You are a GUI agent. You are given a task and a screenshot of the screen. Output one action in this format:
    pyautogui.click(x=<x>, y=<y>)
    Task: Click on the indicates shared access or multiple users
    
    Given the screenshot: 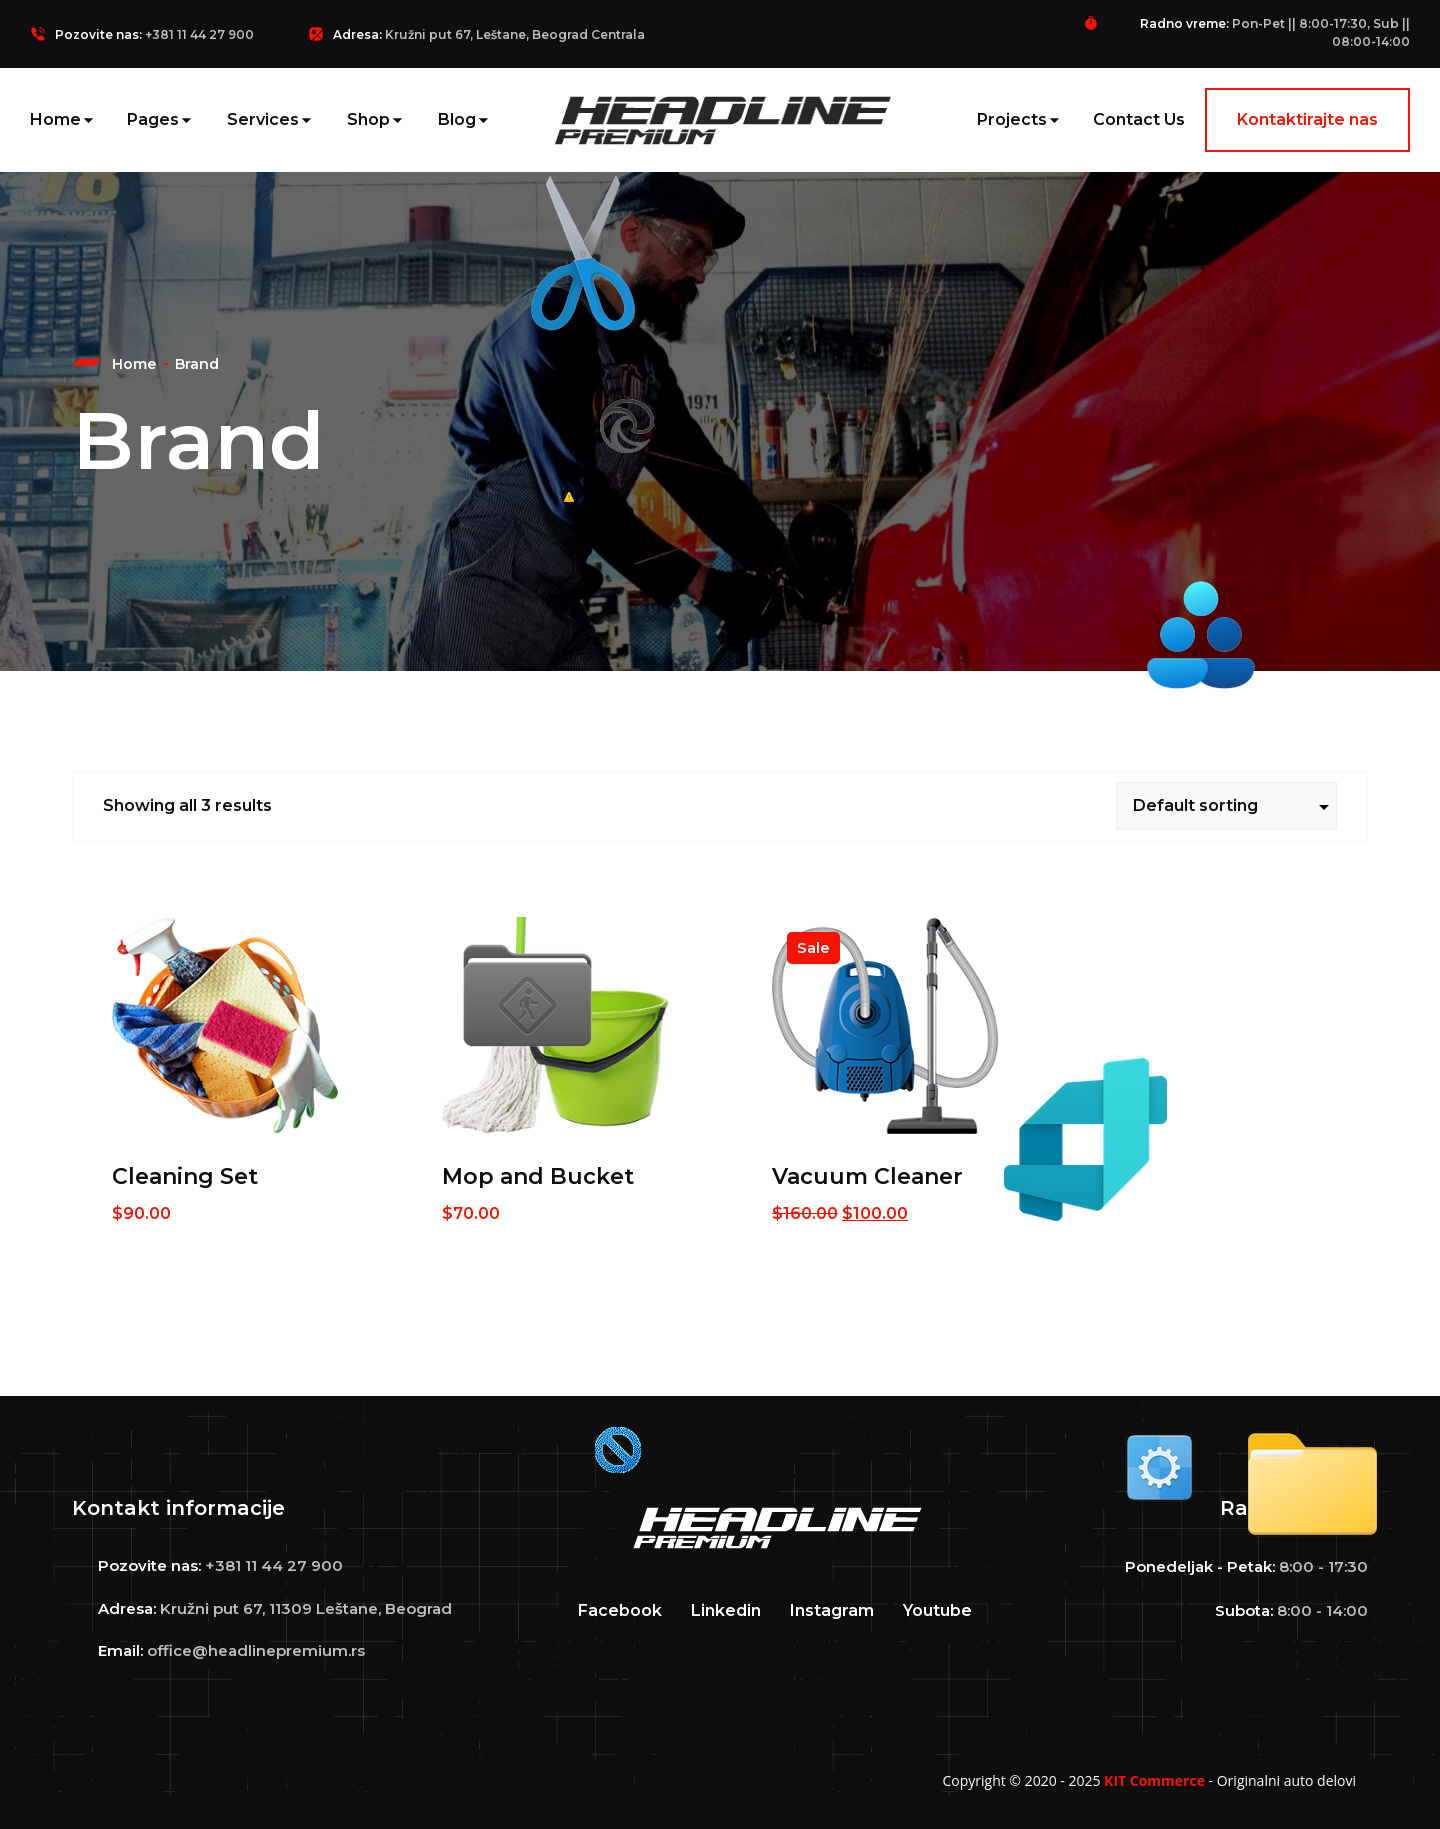 What is the action you would take?
    pyautogui.click(x=1201, y=635)
    